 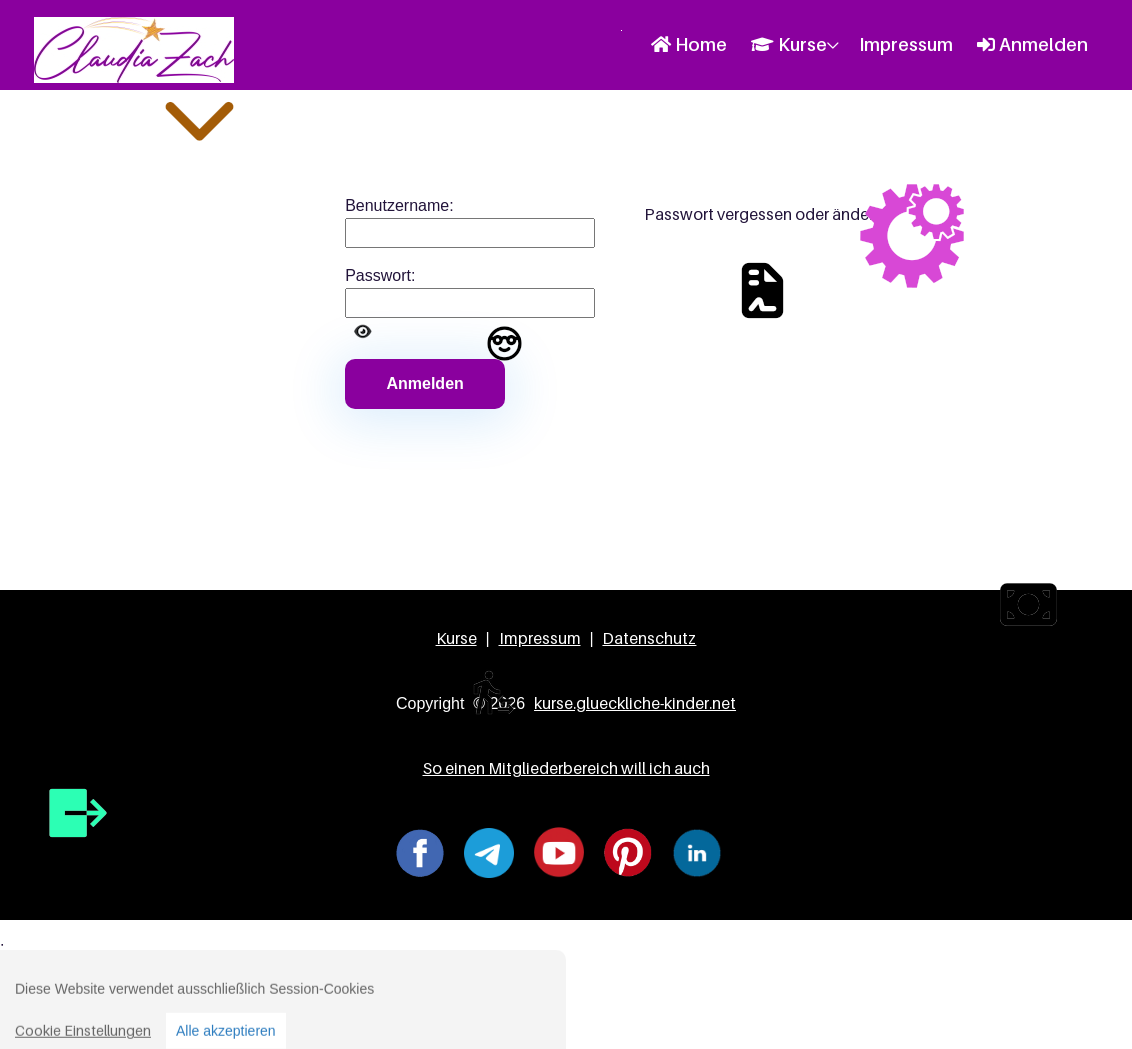 What do you see at coordinates (78, 813) in the screenshot?
I see `log out of your account` at bounding box center [78, 813].